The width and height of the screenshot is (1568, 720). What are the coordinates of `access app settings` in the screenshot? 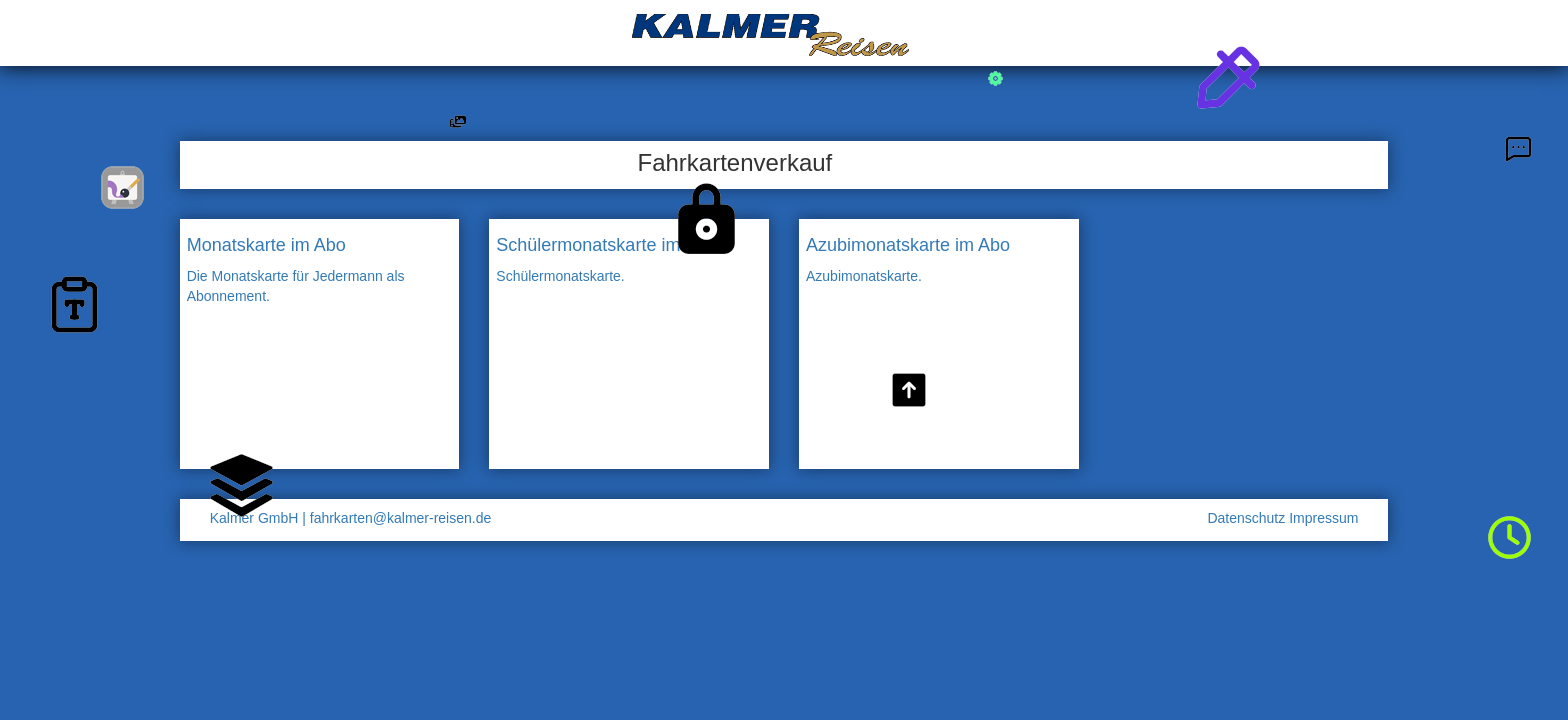 It's located at (995, 78).